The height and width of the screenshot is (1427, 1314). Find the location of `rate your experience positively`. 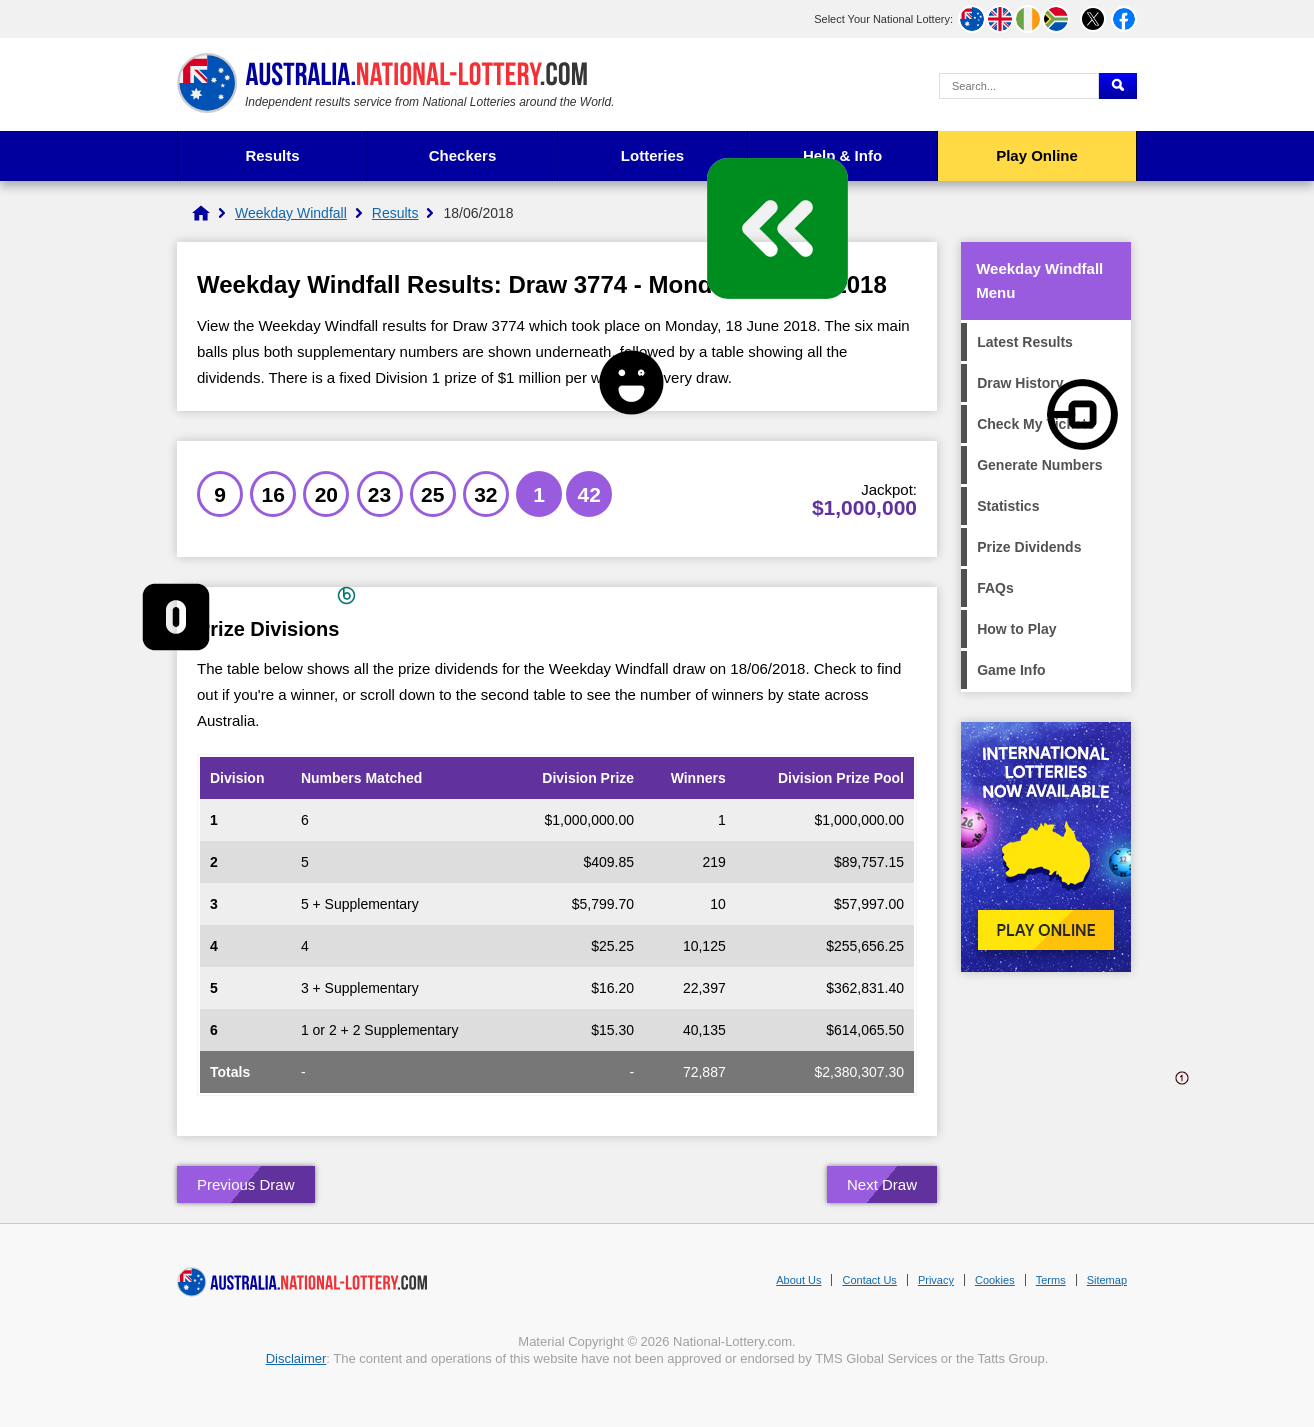

rate your experience positively is located at coordinates (631, 382).